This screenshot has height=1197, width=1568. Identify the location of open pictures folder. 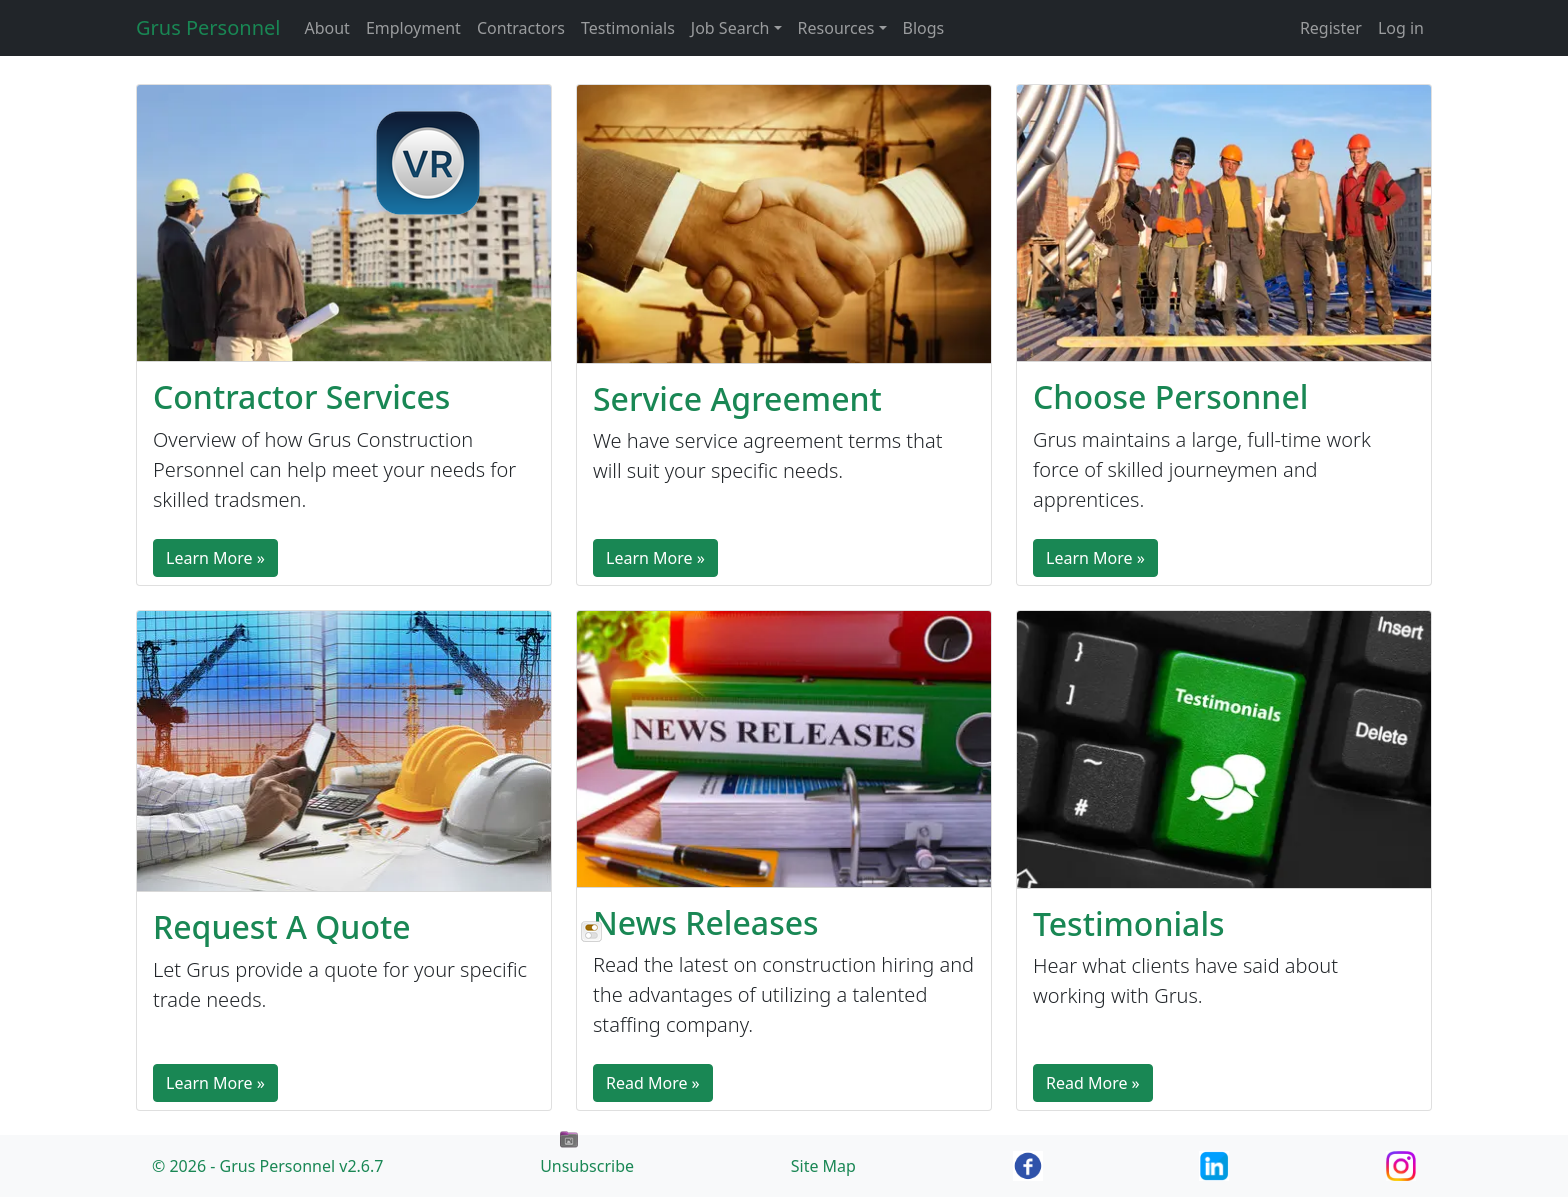
(569, 1139).